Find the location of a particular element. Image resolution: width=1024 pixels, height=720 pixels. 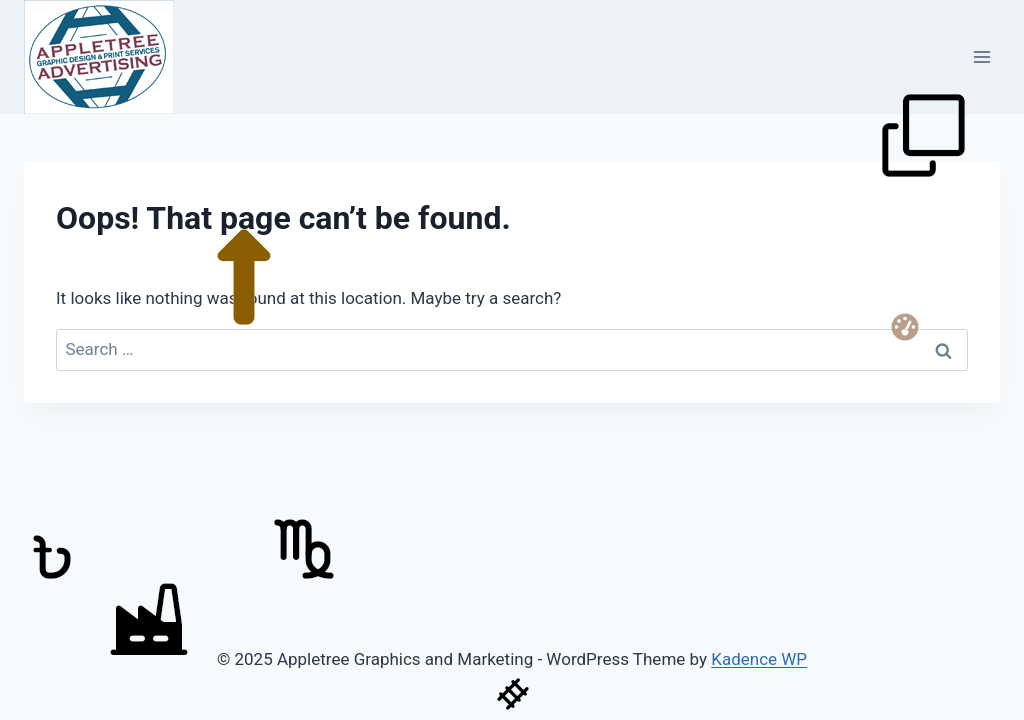

scroll to top of page is located at coordinates (244, 277).